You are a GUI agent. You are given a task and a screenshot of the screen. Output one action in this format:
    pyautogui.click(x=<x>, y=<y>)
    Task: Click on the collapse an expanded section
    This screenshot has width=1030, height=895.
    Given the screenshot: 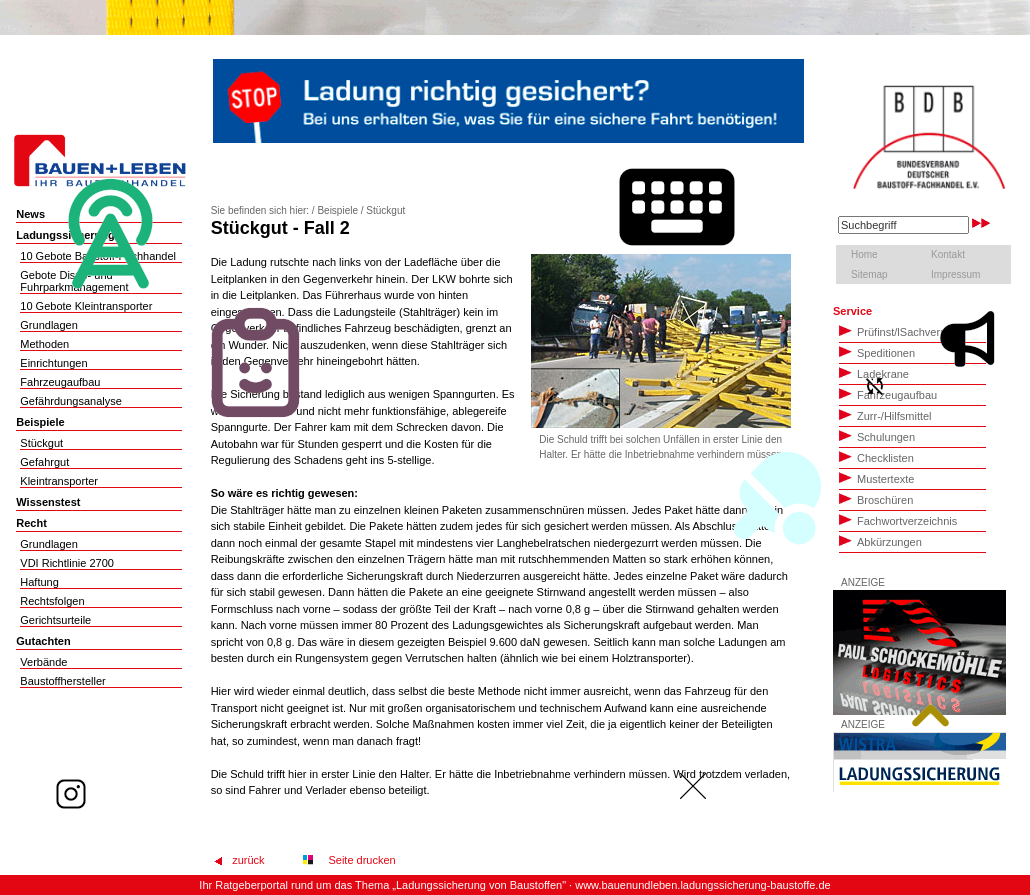 What is the action you would take?
    pyautogui.click(x=930, y=713)
    